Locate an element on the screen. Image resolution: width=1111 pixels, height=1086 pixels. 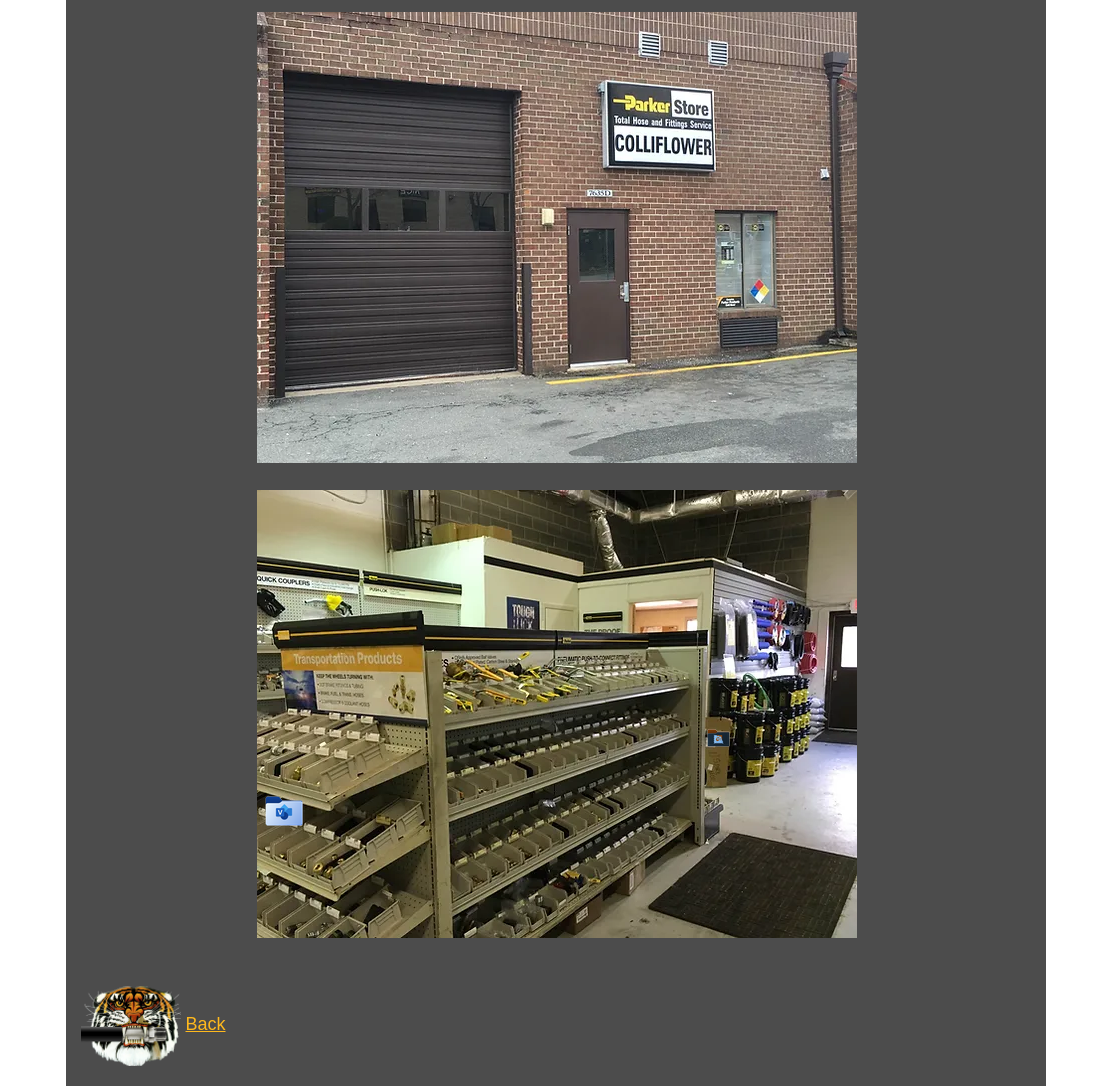
open folder containing microsoft visio files is located at coordinates (284, 812).